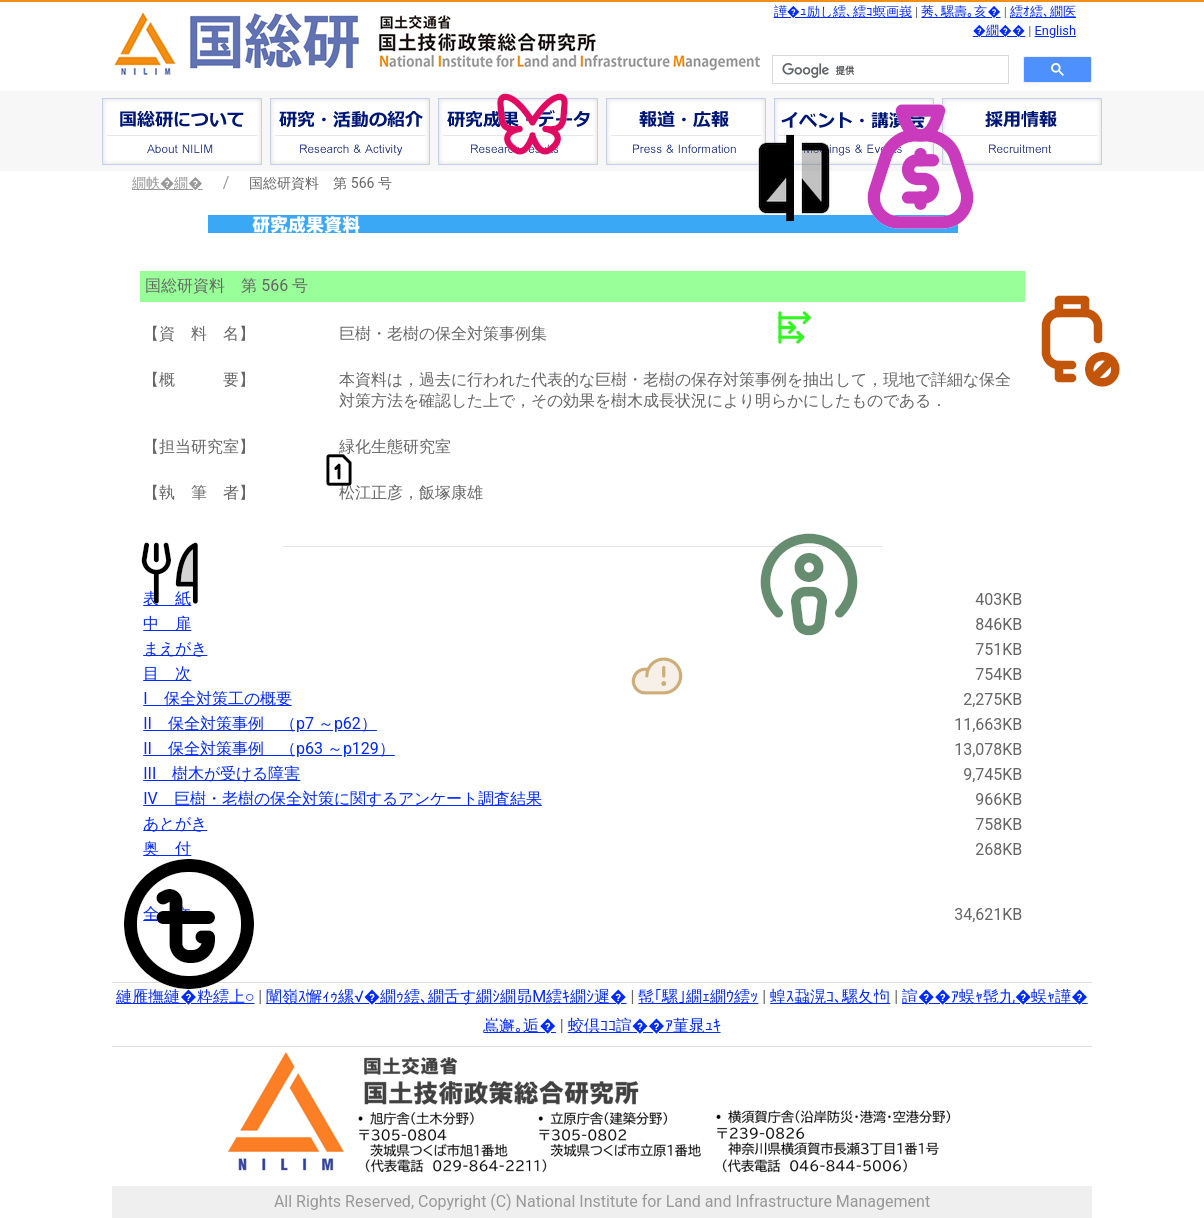  Describe the element at coordinates (794, 178) in the screenshot. I see `compare two images side by side` at that location.